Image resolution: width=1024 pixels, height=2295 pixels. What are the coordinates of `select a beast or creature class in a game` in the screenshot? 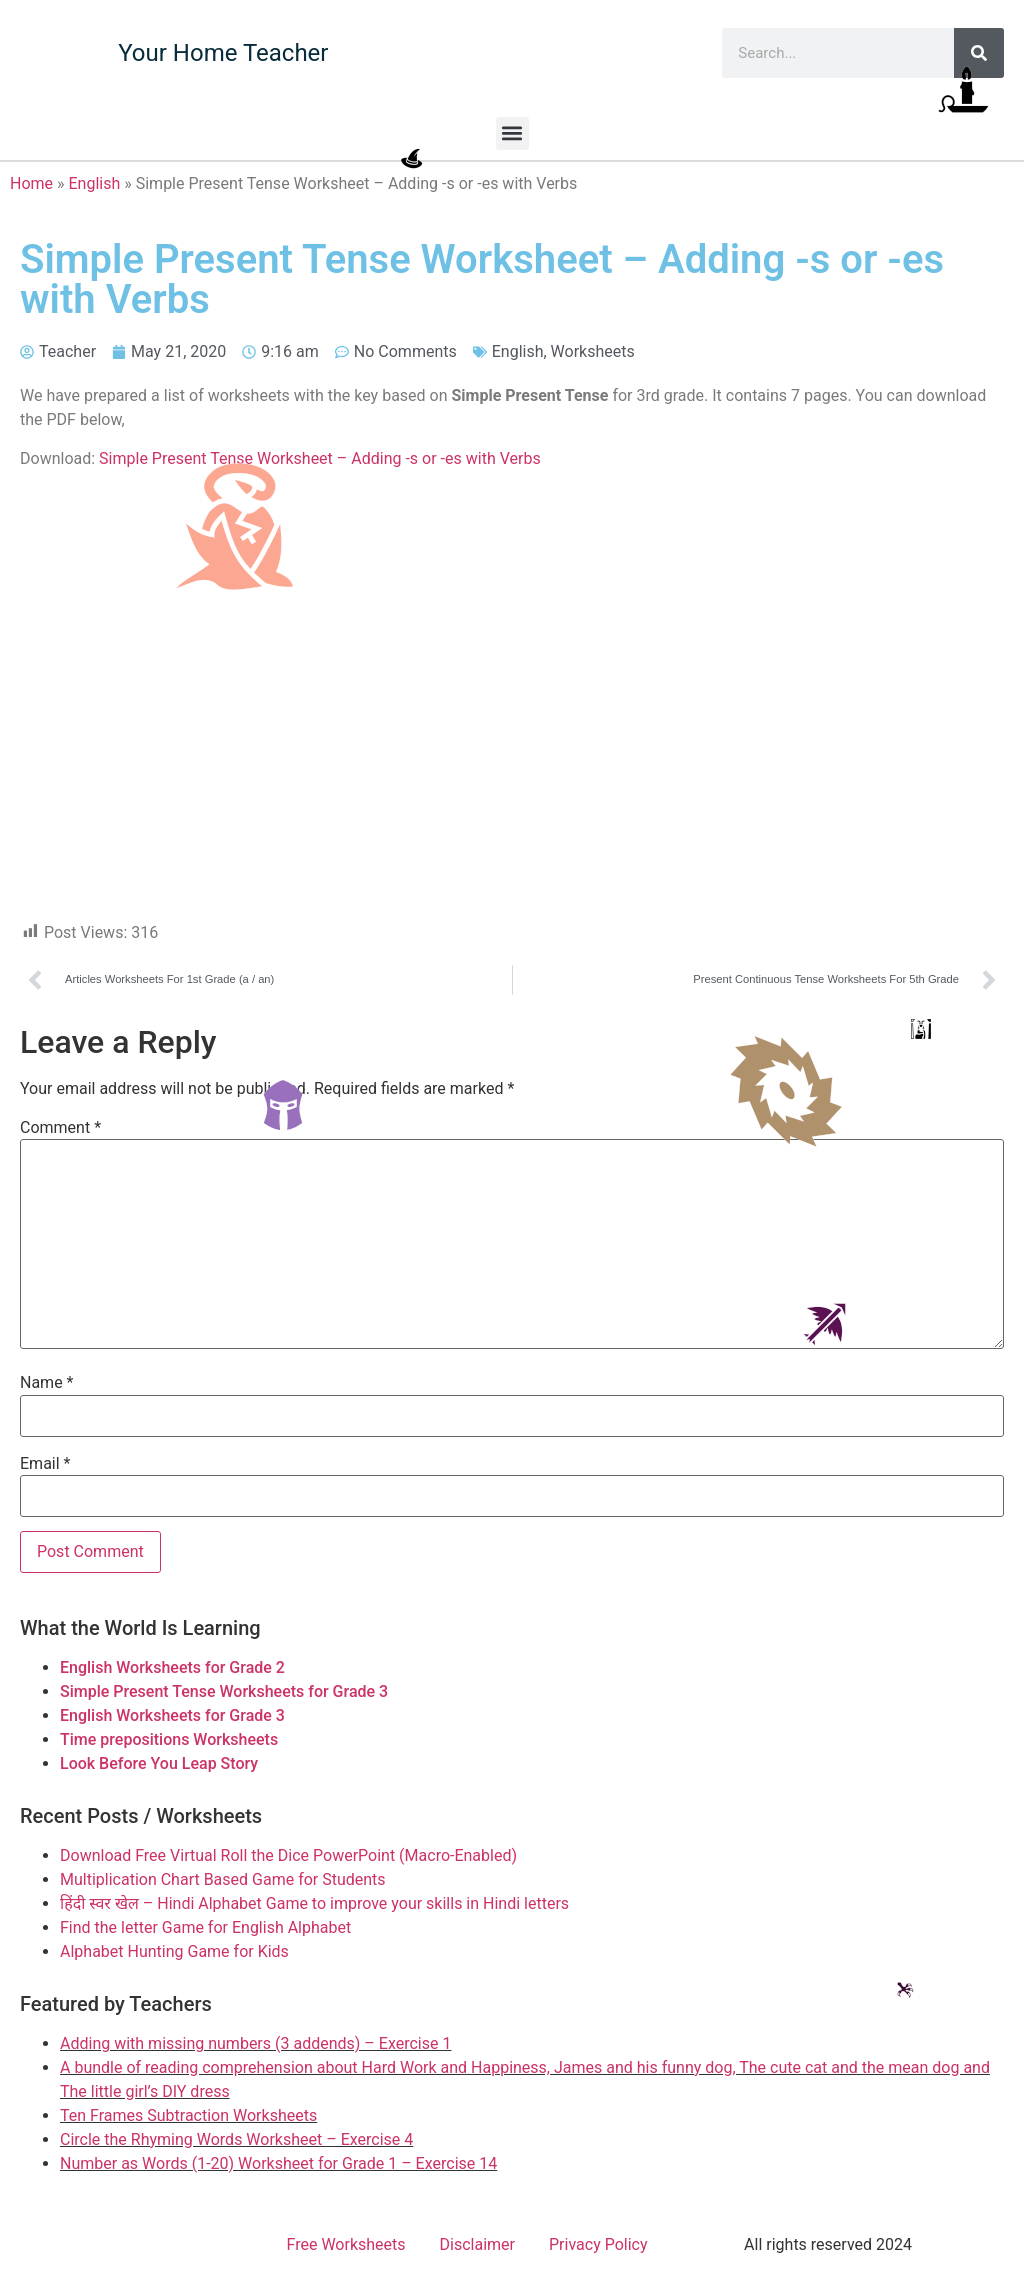 It's located at (905, 1990).